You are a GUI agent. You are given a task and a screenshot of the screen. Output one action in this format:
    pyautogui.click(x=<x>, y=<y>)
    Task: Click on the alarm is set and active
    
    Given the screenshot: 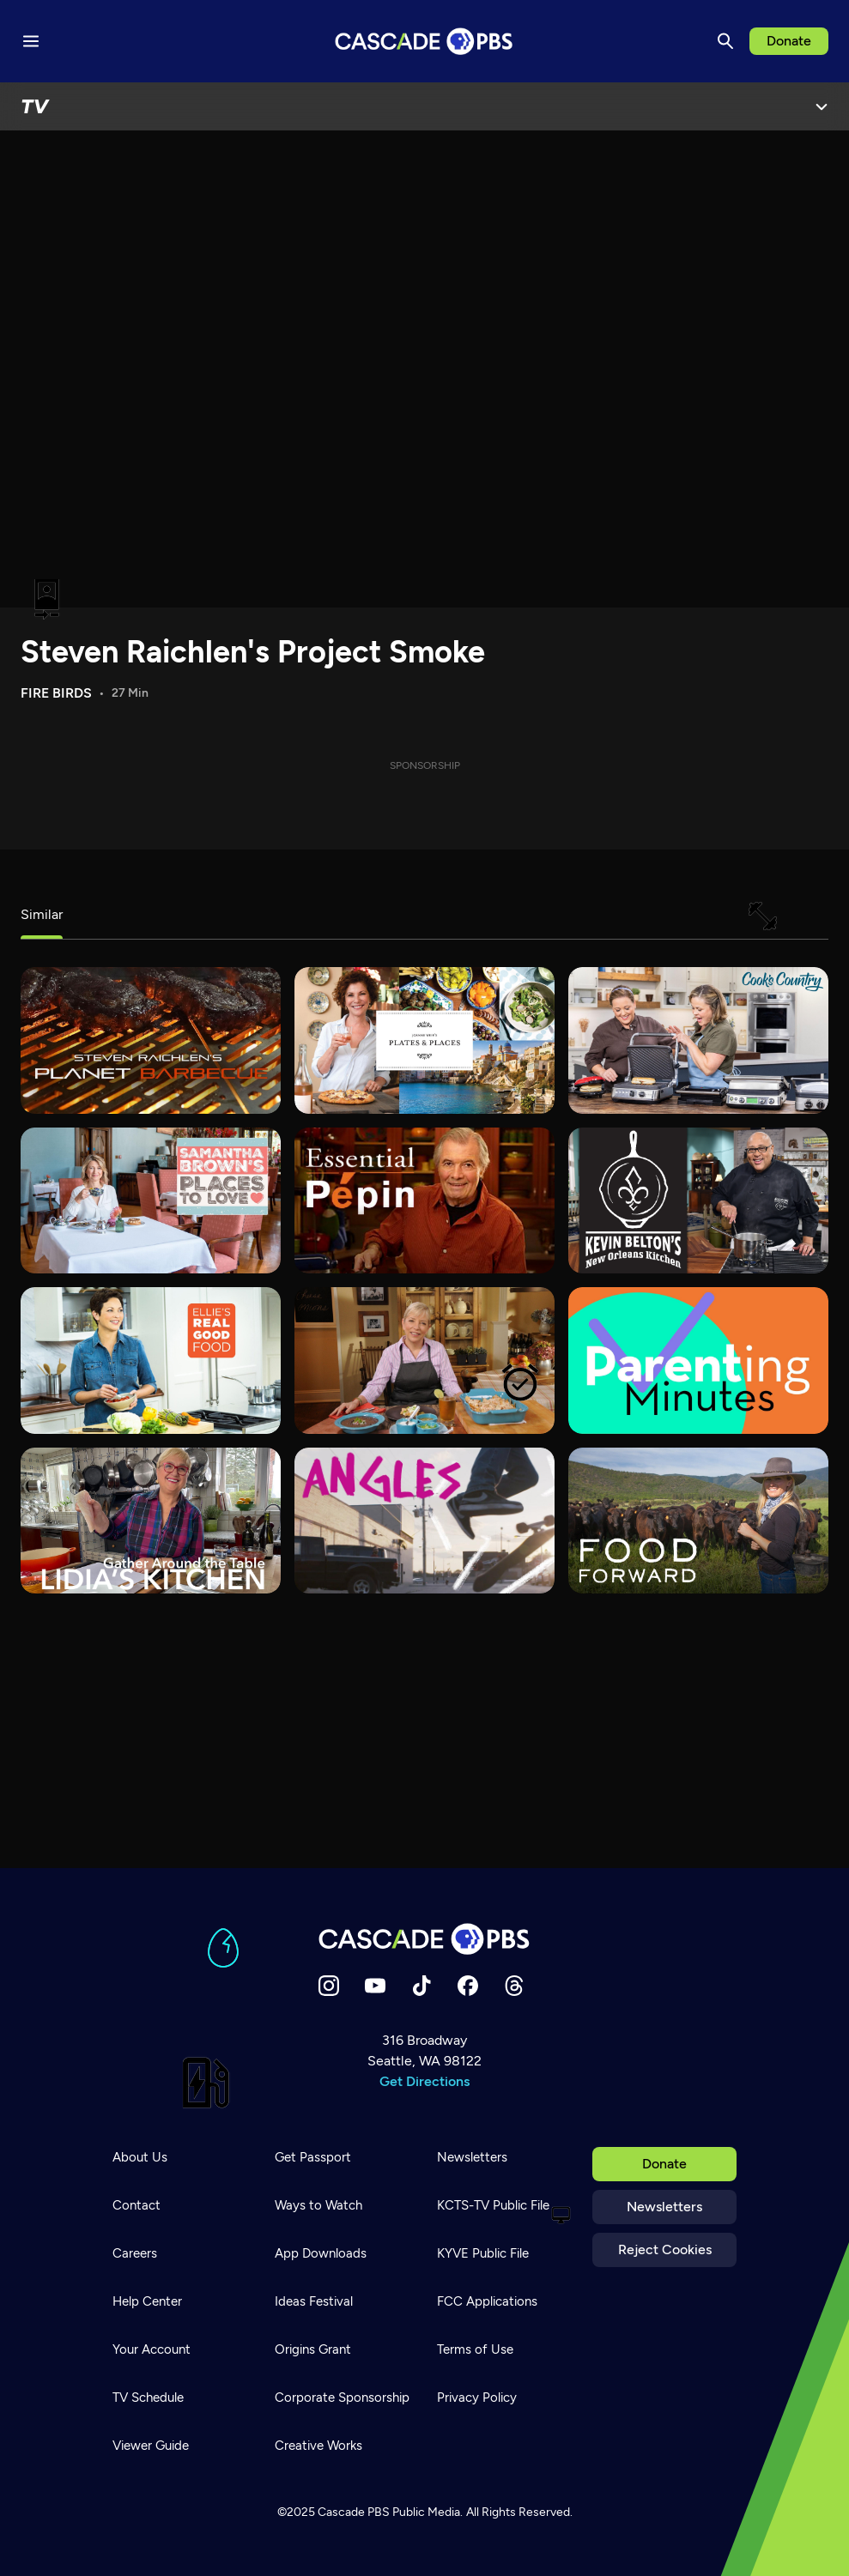 What is the action you would take?
    pyautogui.click(x=520, y=1382)
    